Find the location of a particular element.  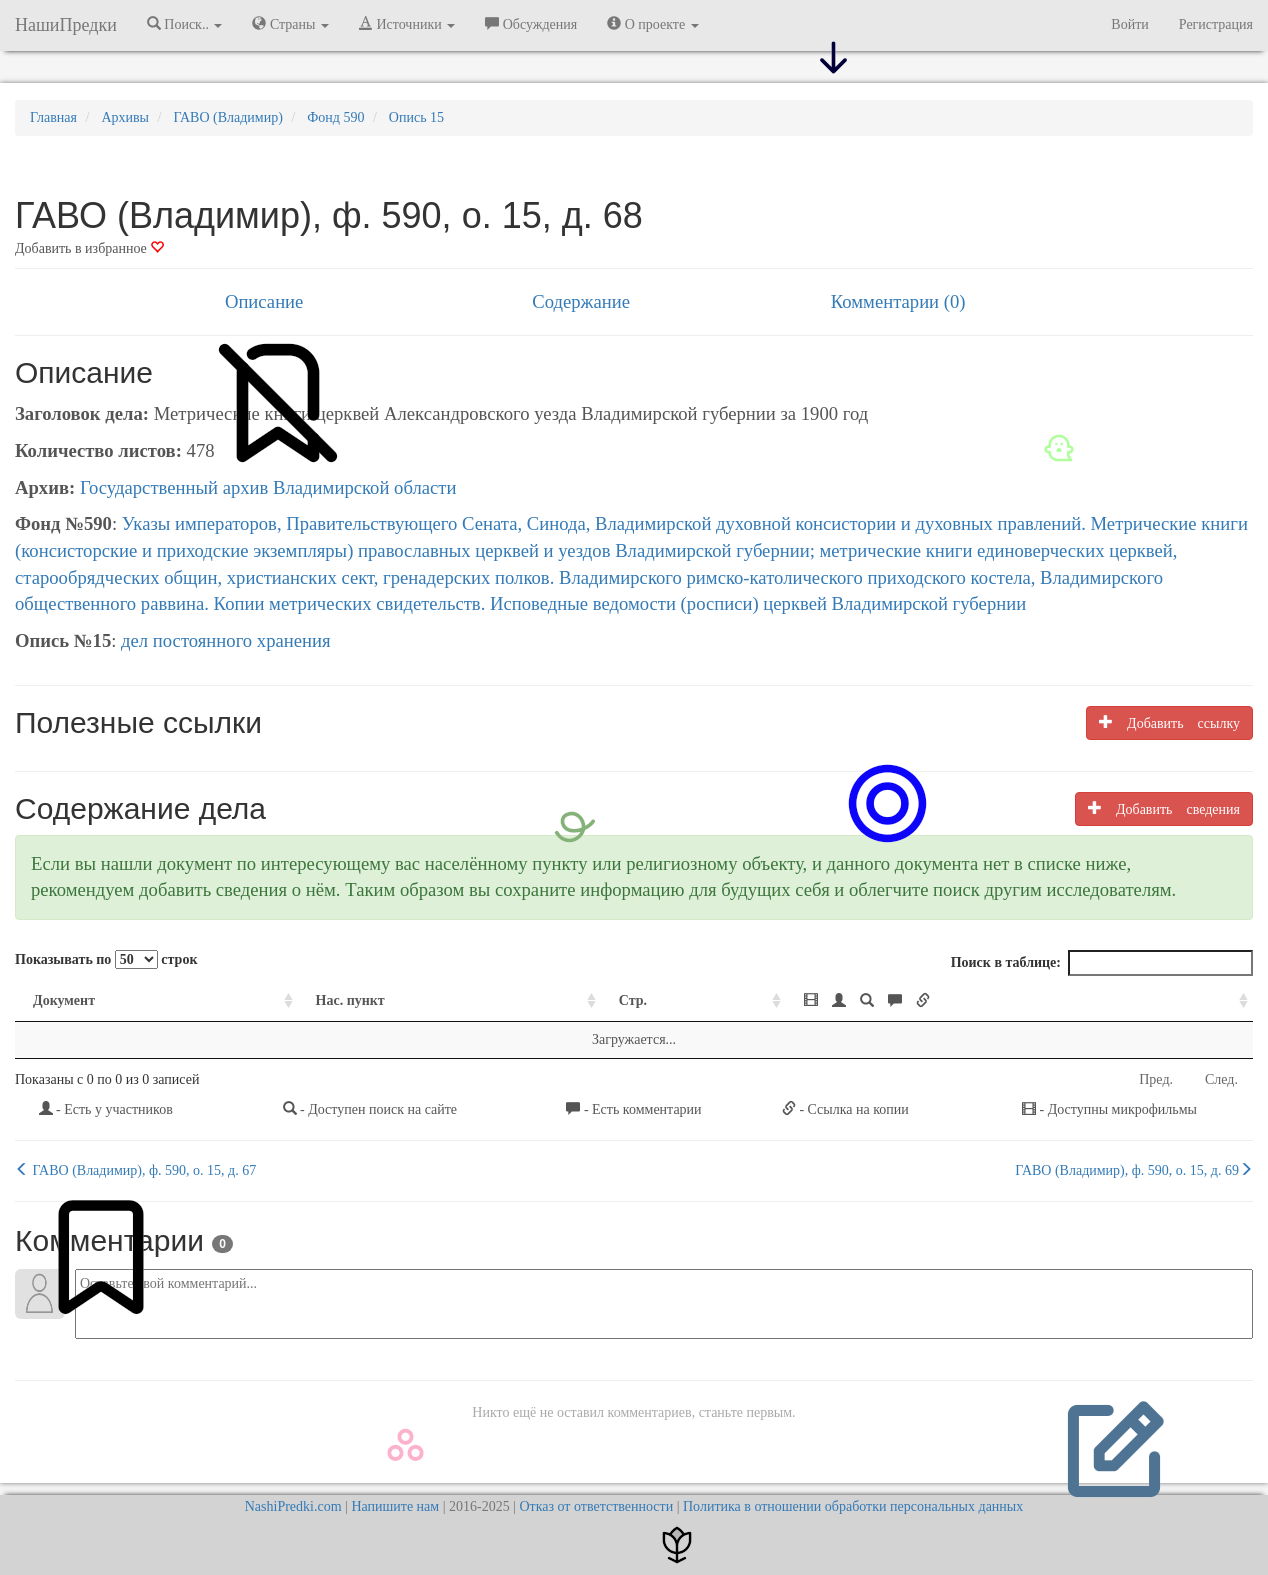

save this item for later is located at coordinates (101, 1257).